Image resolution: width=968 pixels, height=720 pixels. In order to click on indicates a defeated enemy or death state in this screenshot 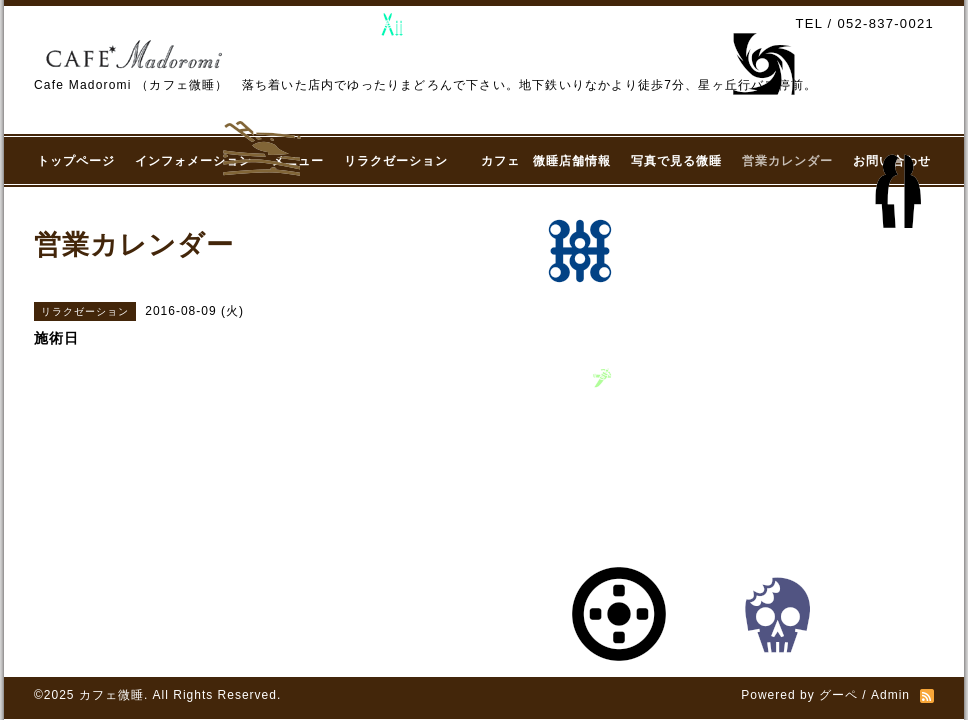, I will do `click(776, 615)`.